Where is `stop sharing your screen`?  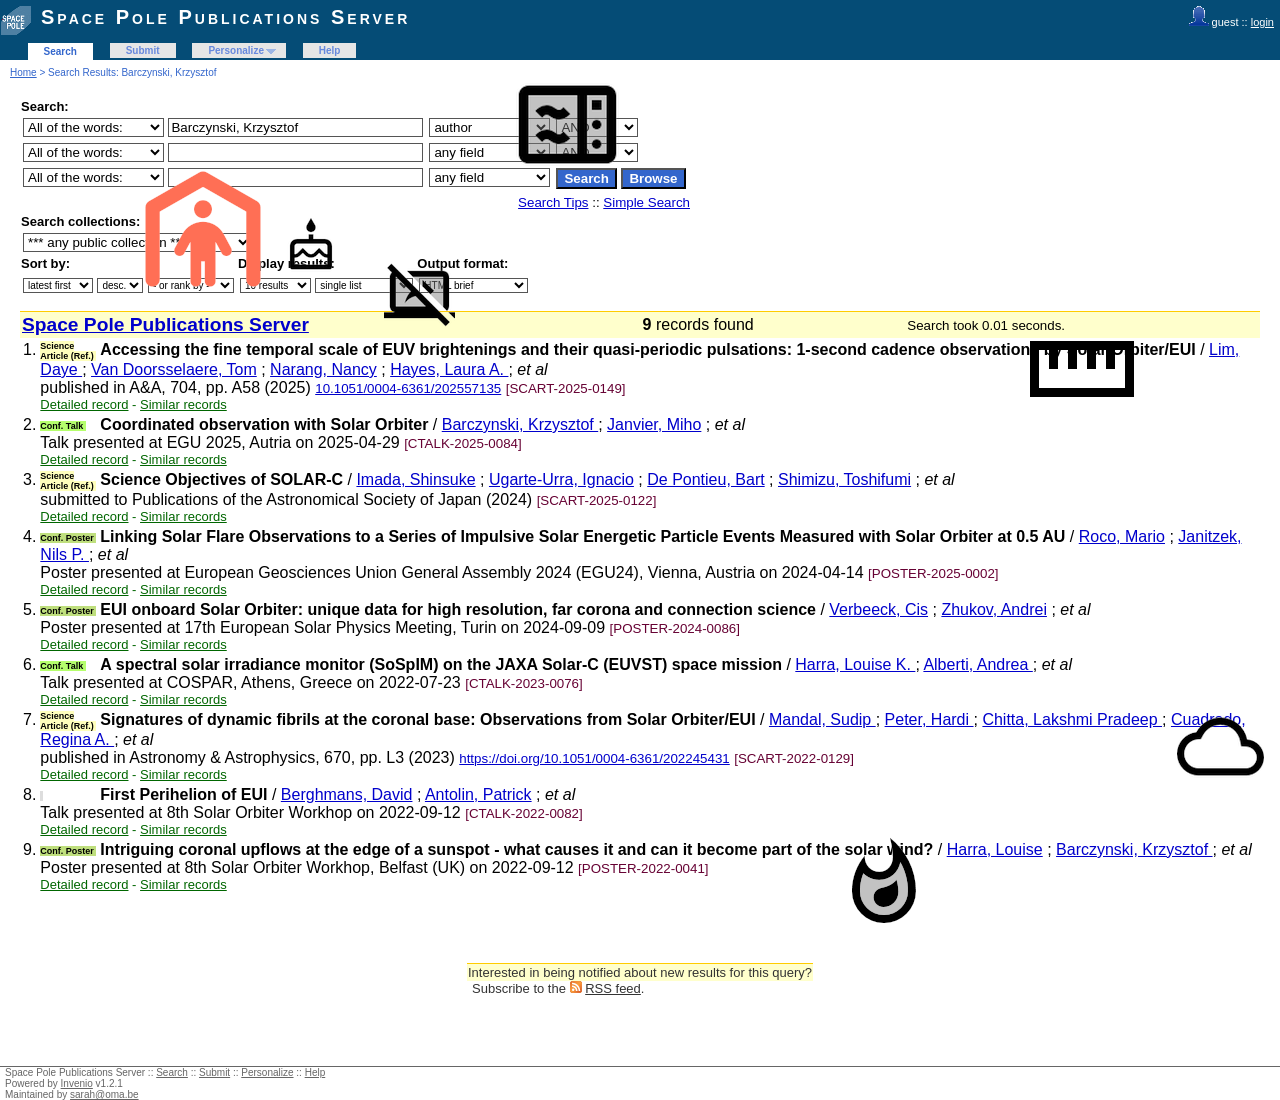
stop sharing your screen is located at coordinates (419, 294).